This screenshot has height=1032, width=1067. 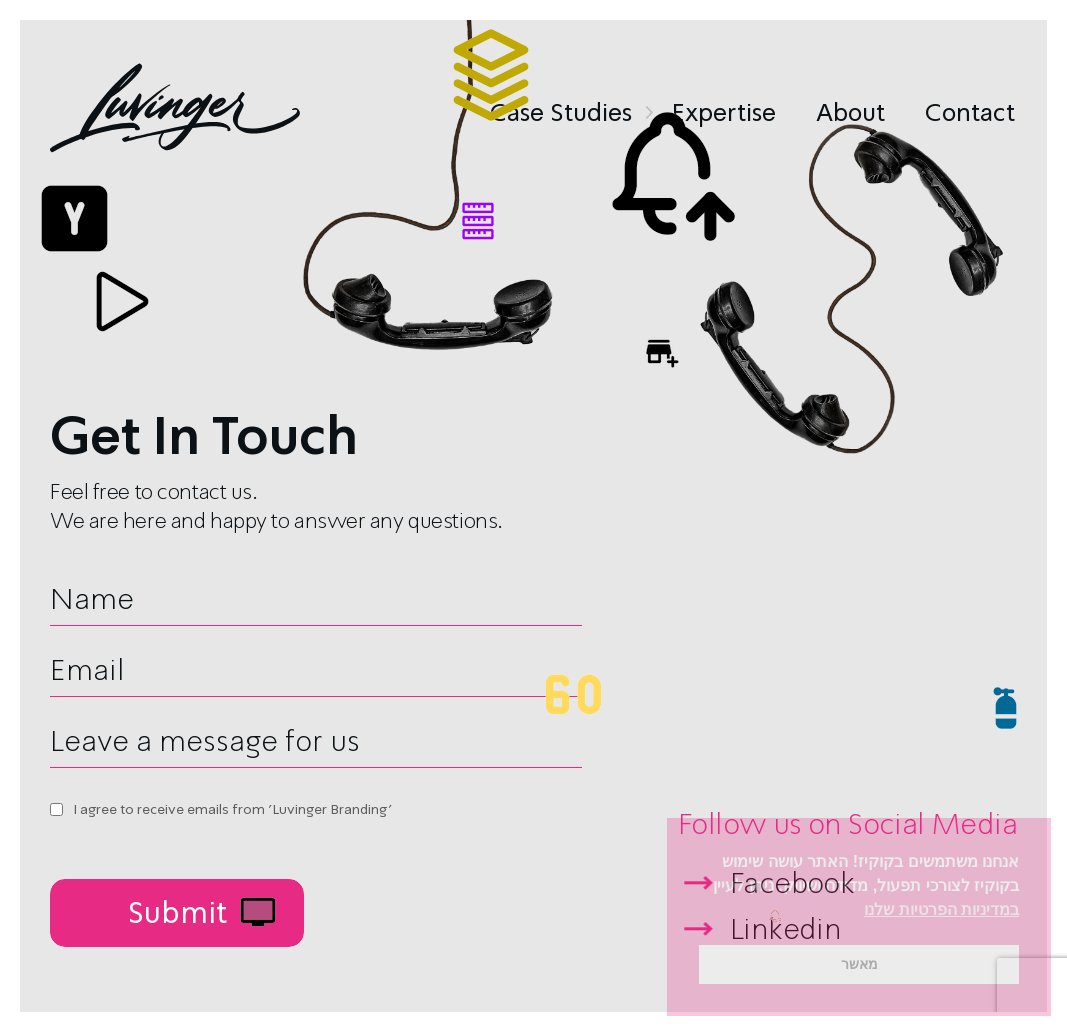 I want to click on upload or export notification settings, so click(x=667, y=173).